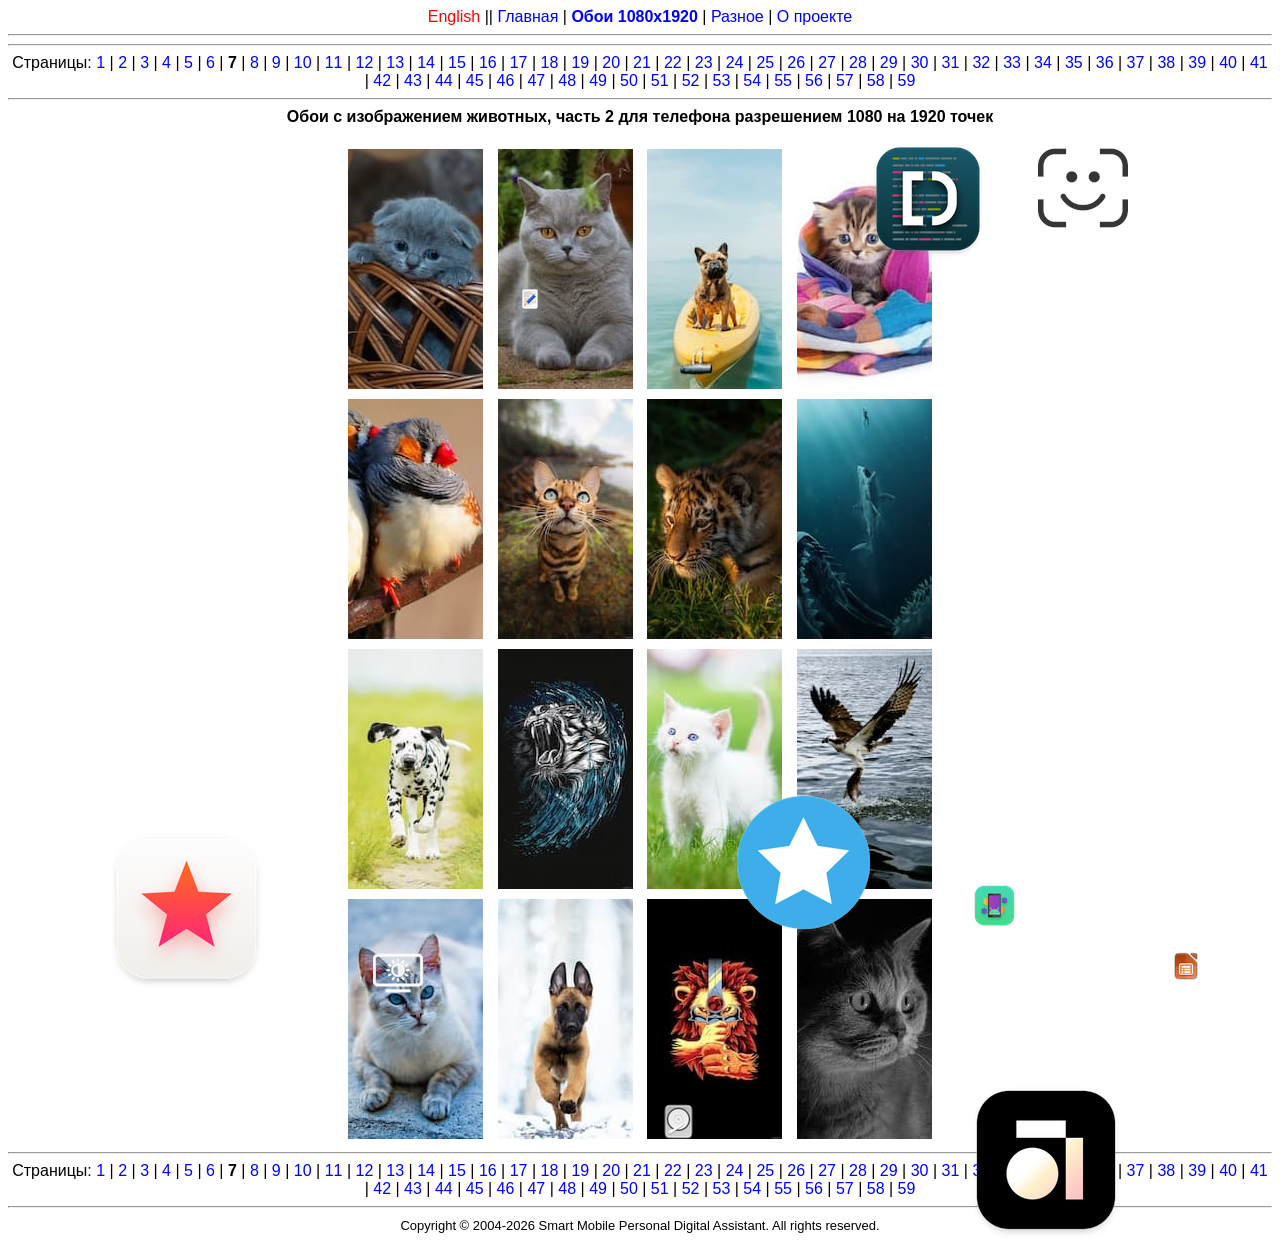  What do you see at coordinates (678, 1121) in the screenshot?
I see `open the disk management utility` at bounding box center [678, 1121].